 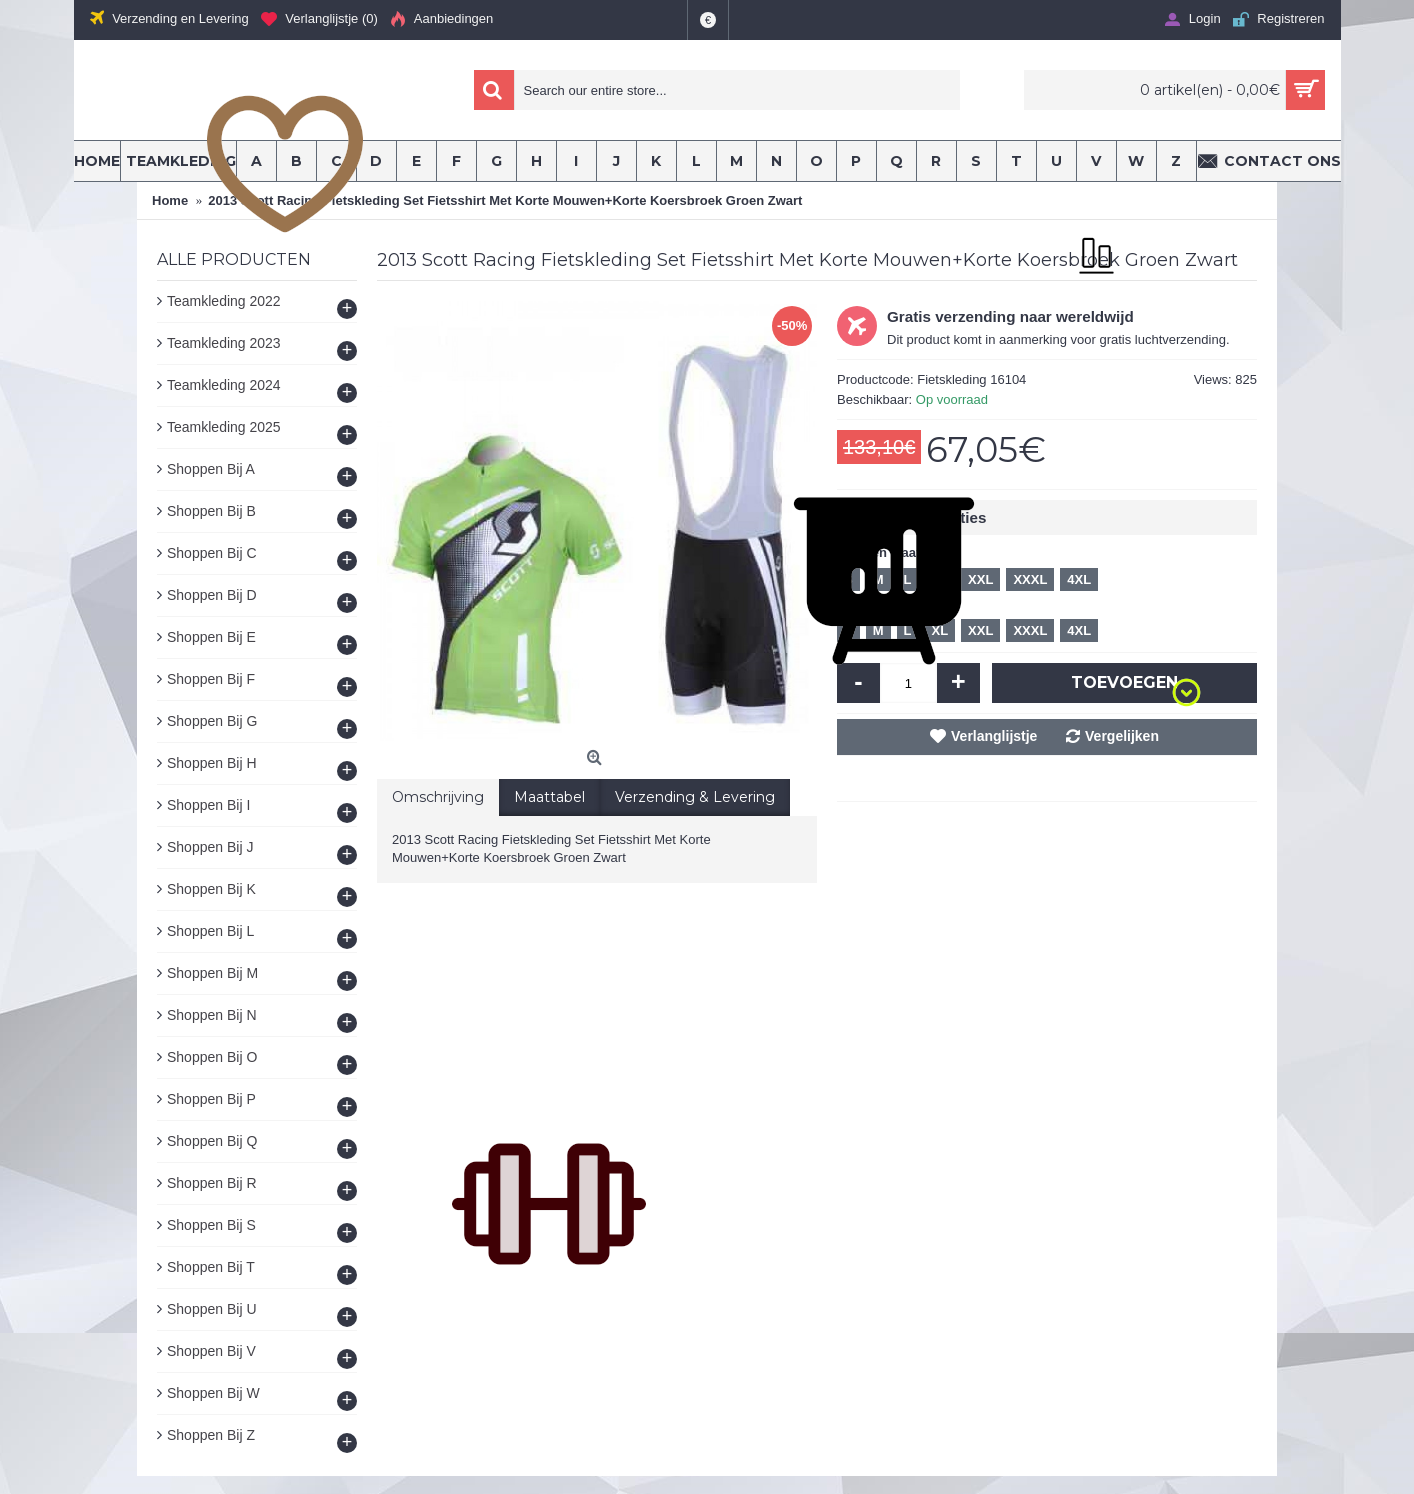 I want to click on expand to show more content, so click(x=1186, y=692).